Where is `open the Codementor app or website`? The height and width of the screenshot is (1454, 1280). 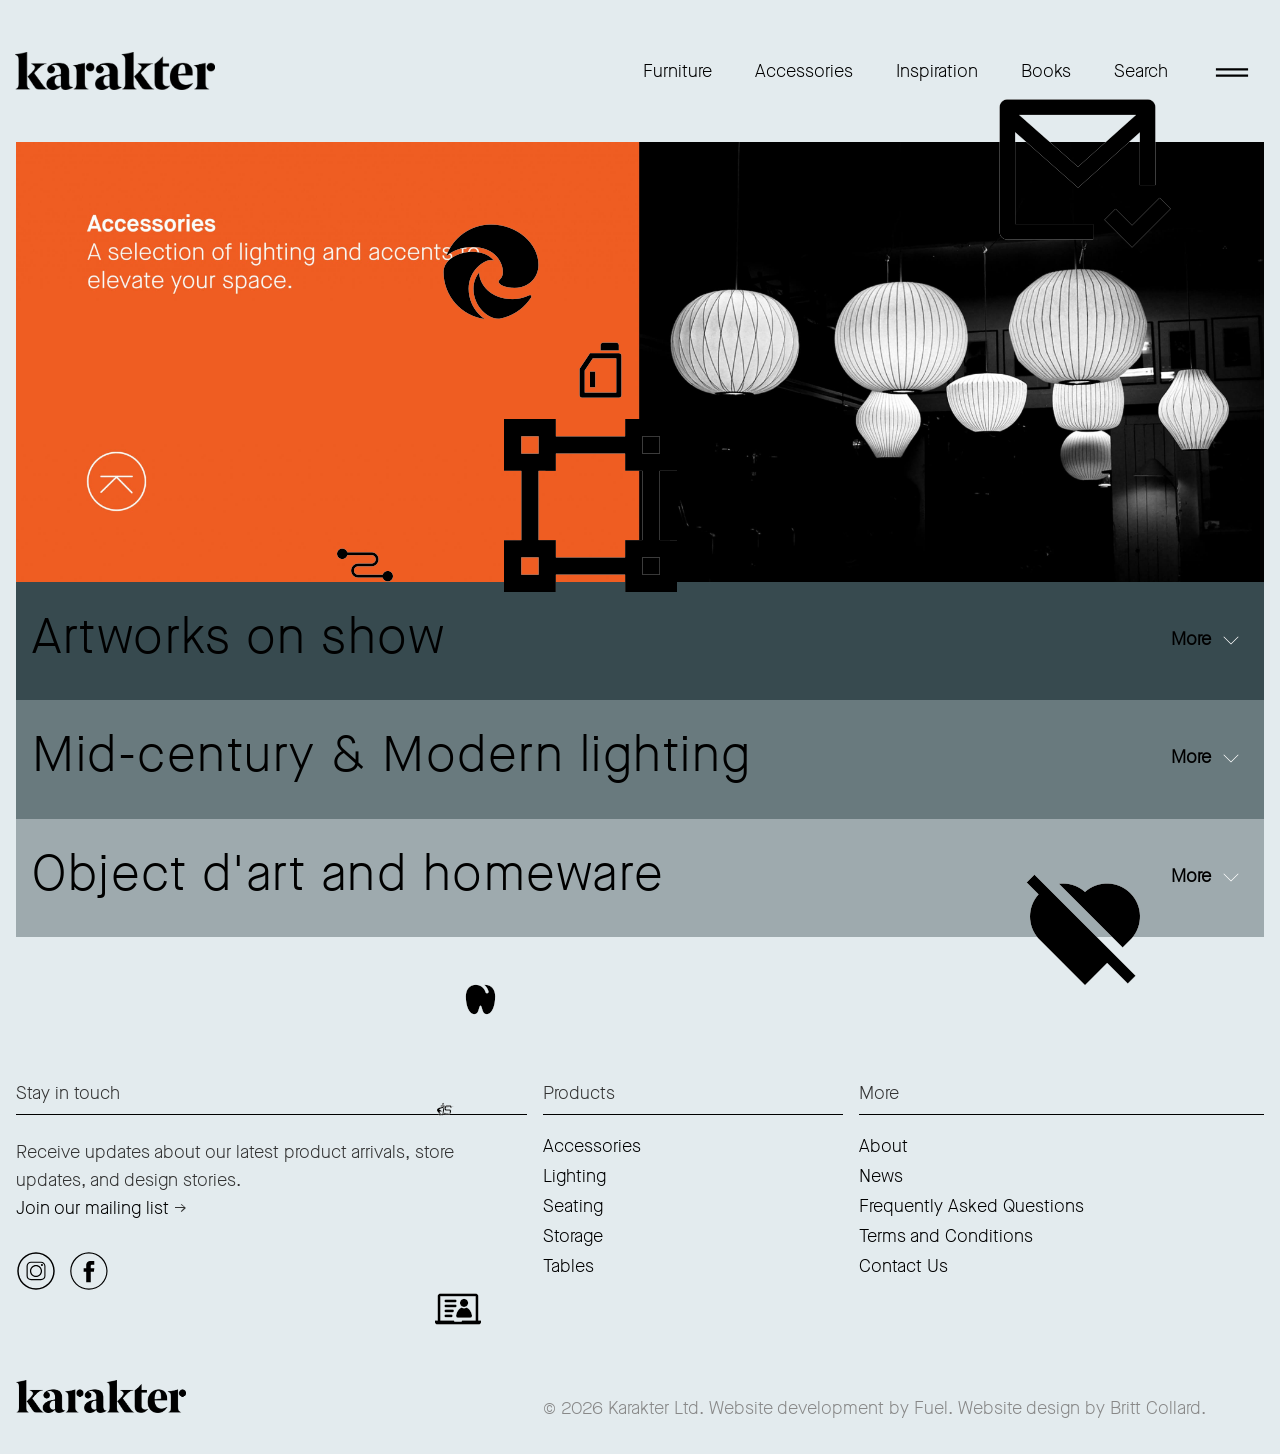 open the Codementor app or website is located at coordinates (458, 1309).